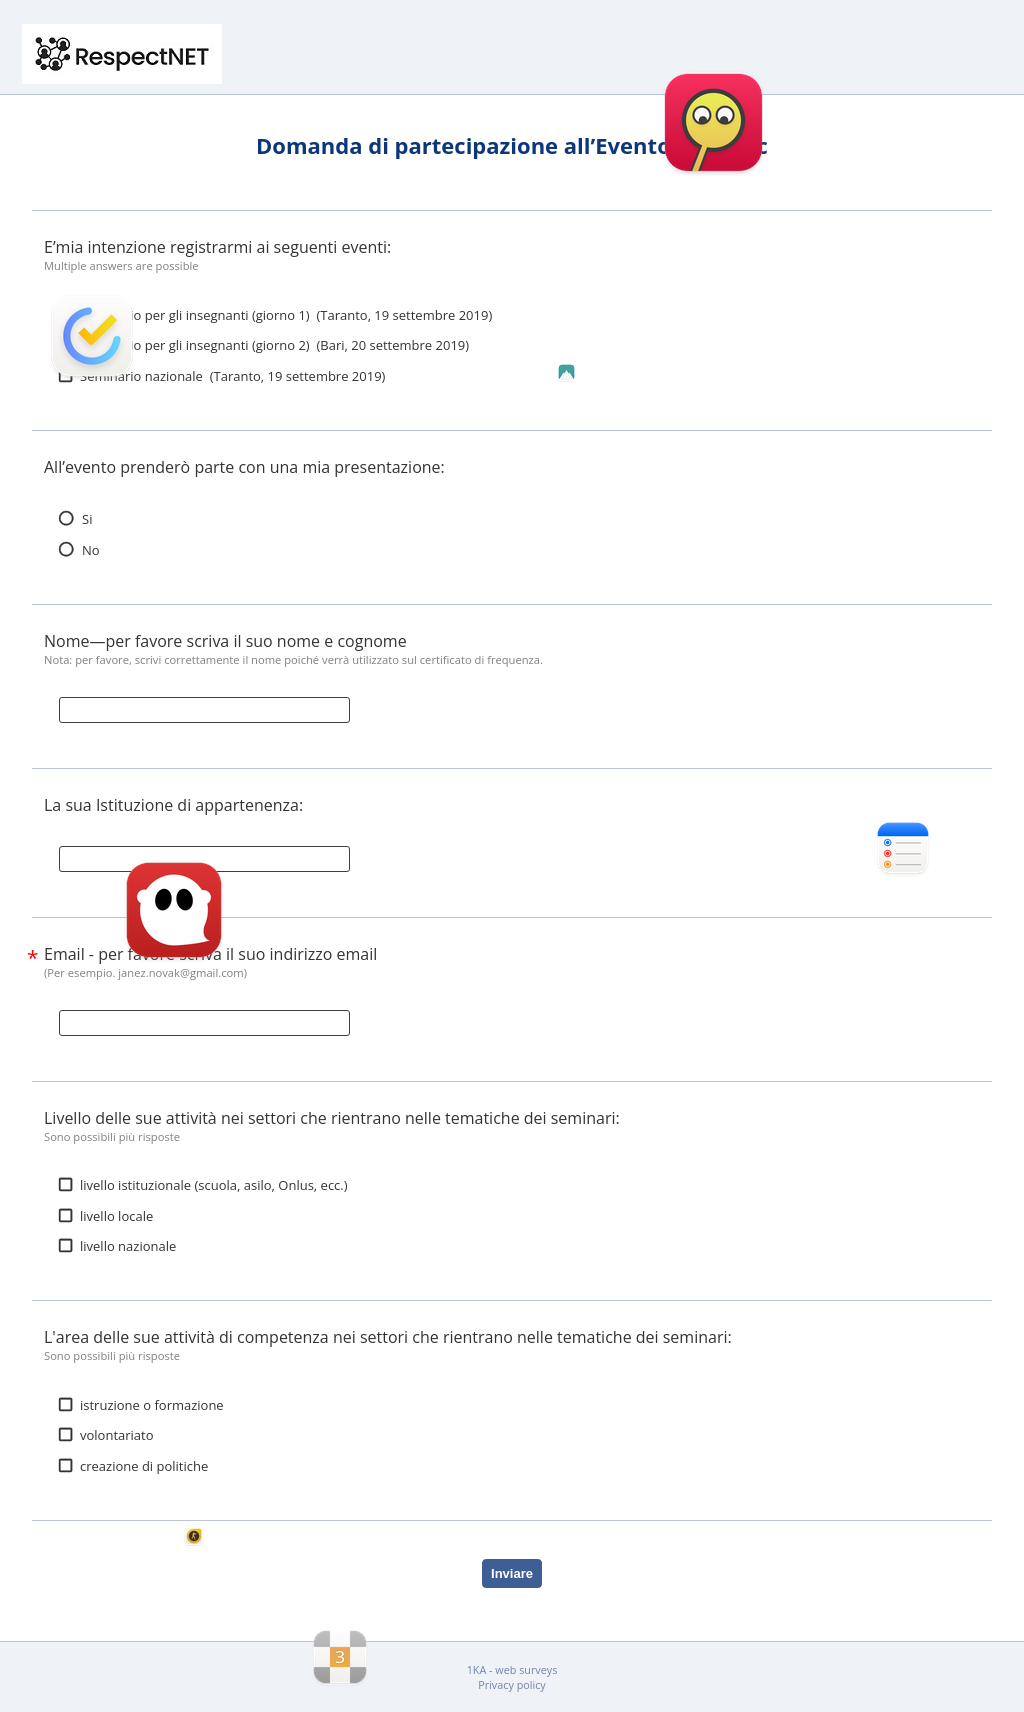 This screenshot has height=1712, width=1024. I want to click on open the basket notes or list-taking app, so click(903, 848).